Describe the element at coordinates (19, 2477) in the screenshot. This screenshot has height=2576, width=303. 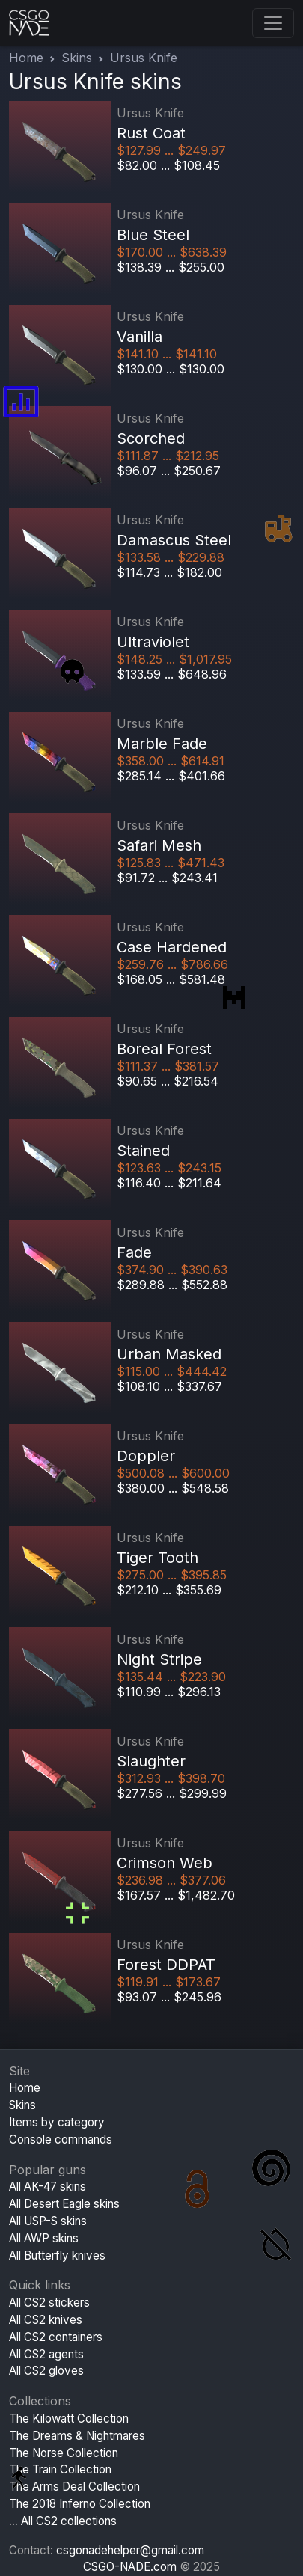
I see `select walking directions` at that location.